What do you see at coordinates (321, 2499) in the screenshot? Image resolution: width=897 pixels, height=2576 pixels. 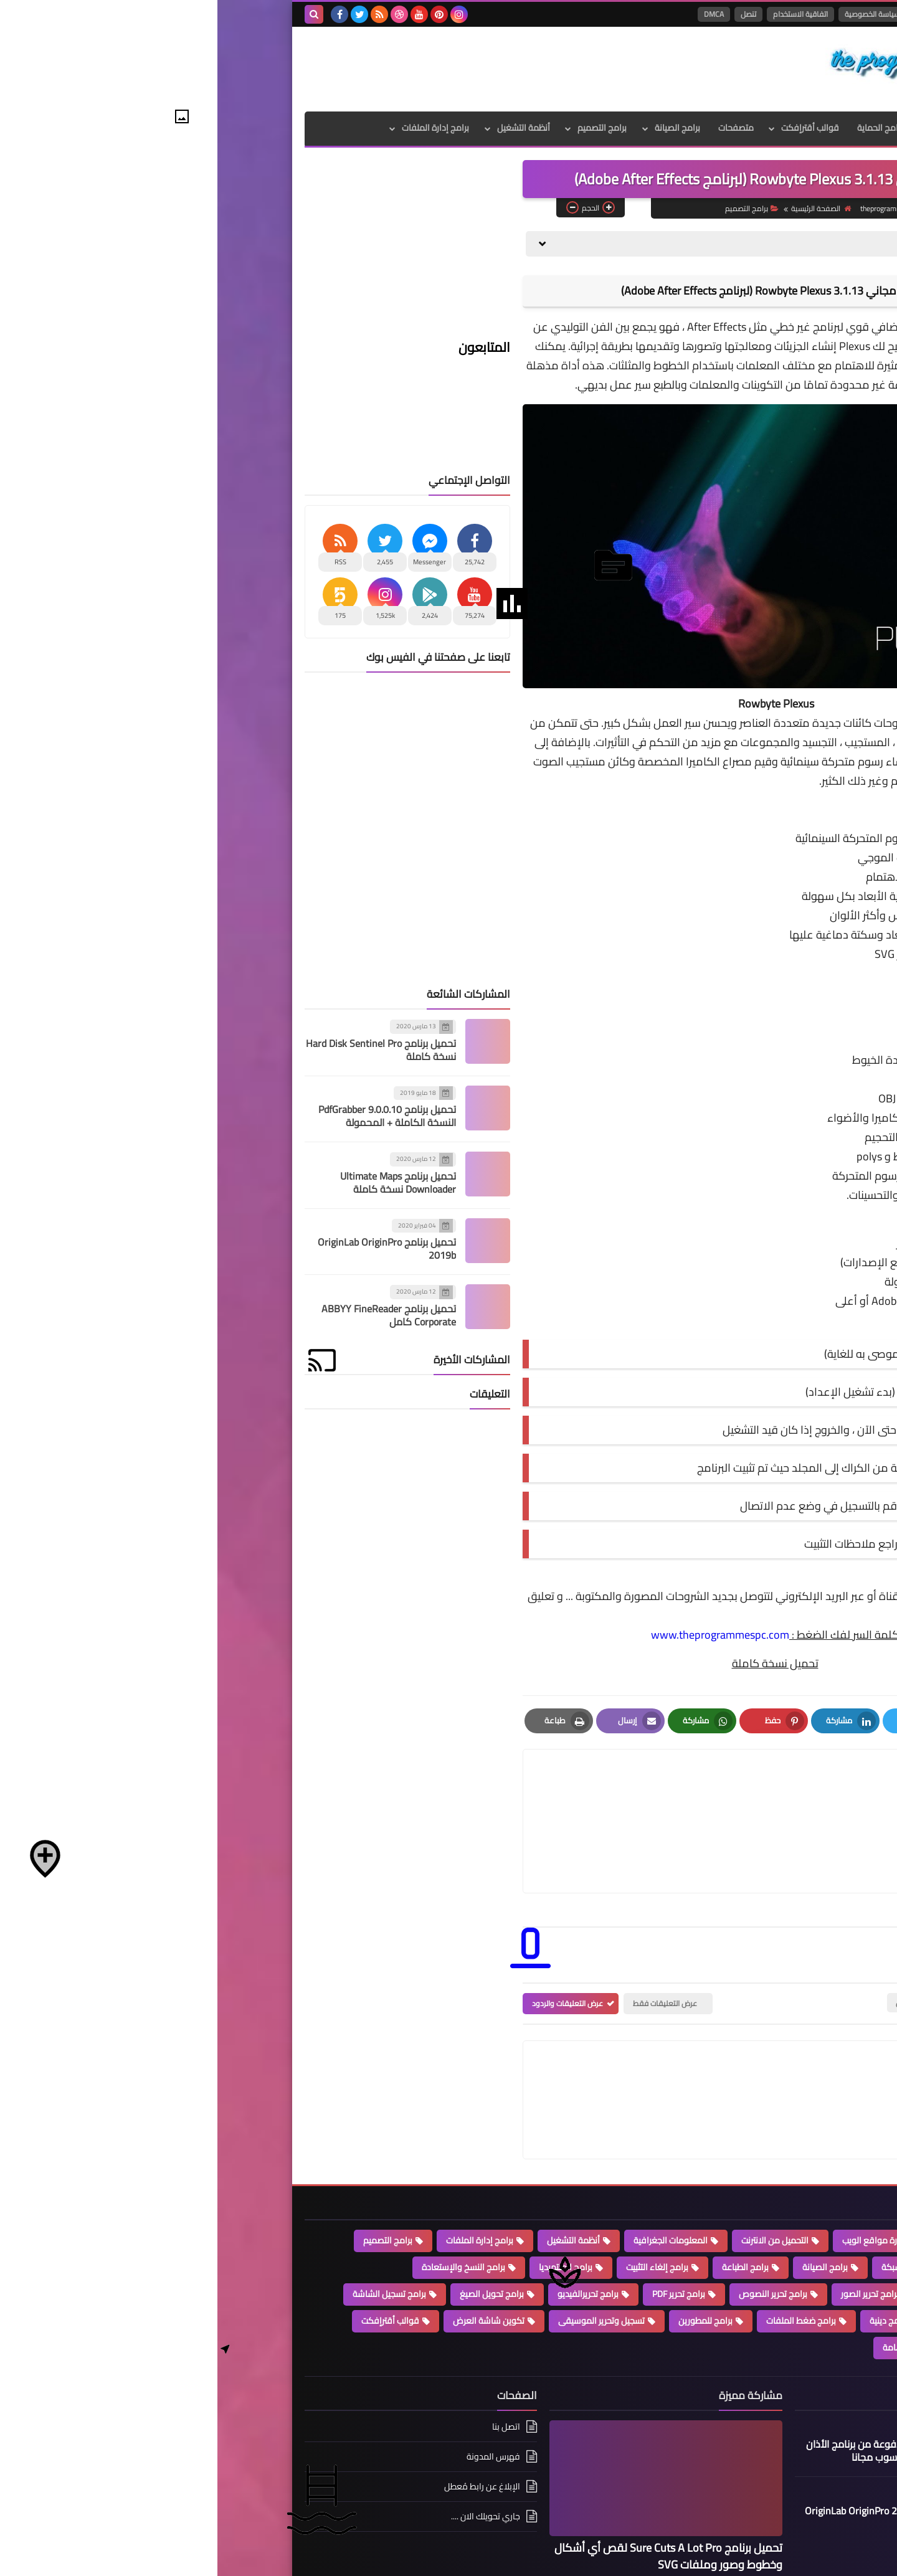 I see `indicates swimming pool amenity available` at bounding box center [321, 2499].